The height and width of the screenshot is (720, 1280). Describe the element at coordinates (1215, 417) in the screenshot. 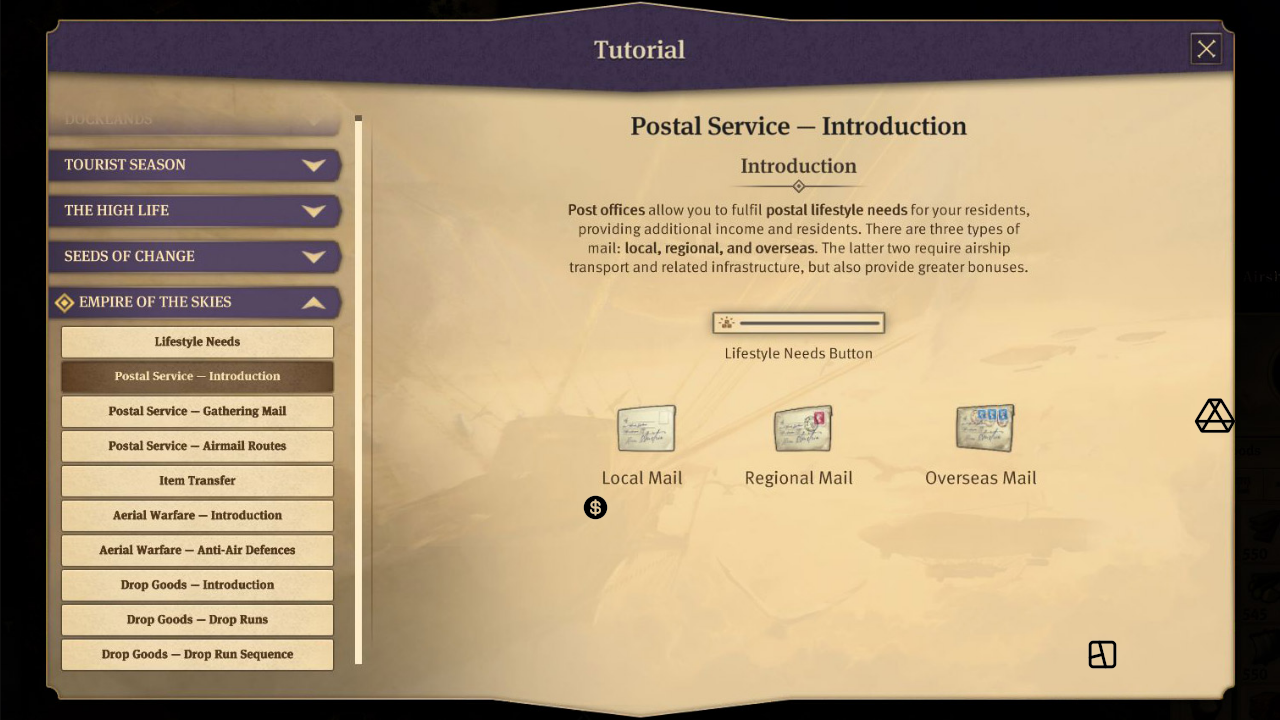

I see `open Google Drive` at that location.